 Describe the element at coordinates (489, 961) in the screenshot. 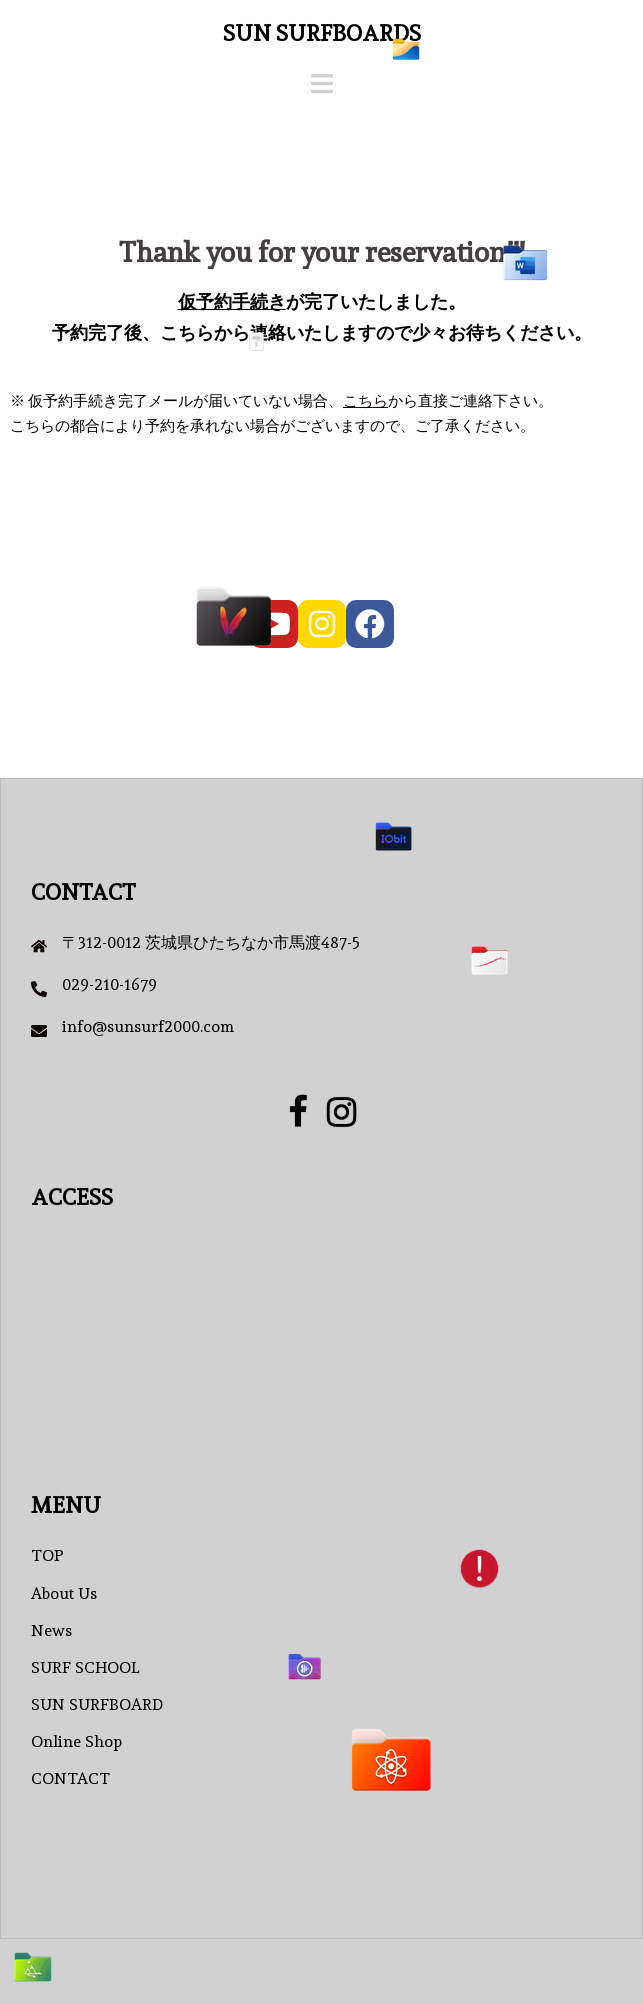

I see `open bitdefender security folder` at that location.